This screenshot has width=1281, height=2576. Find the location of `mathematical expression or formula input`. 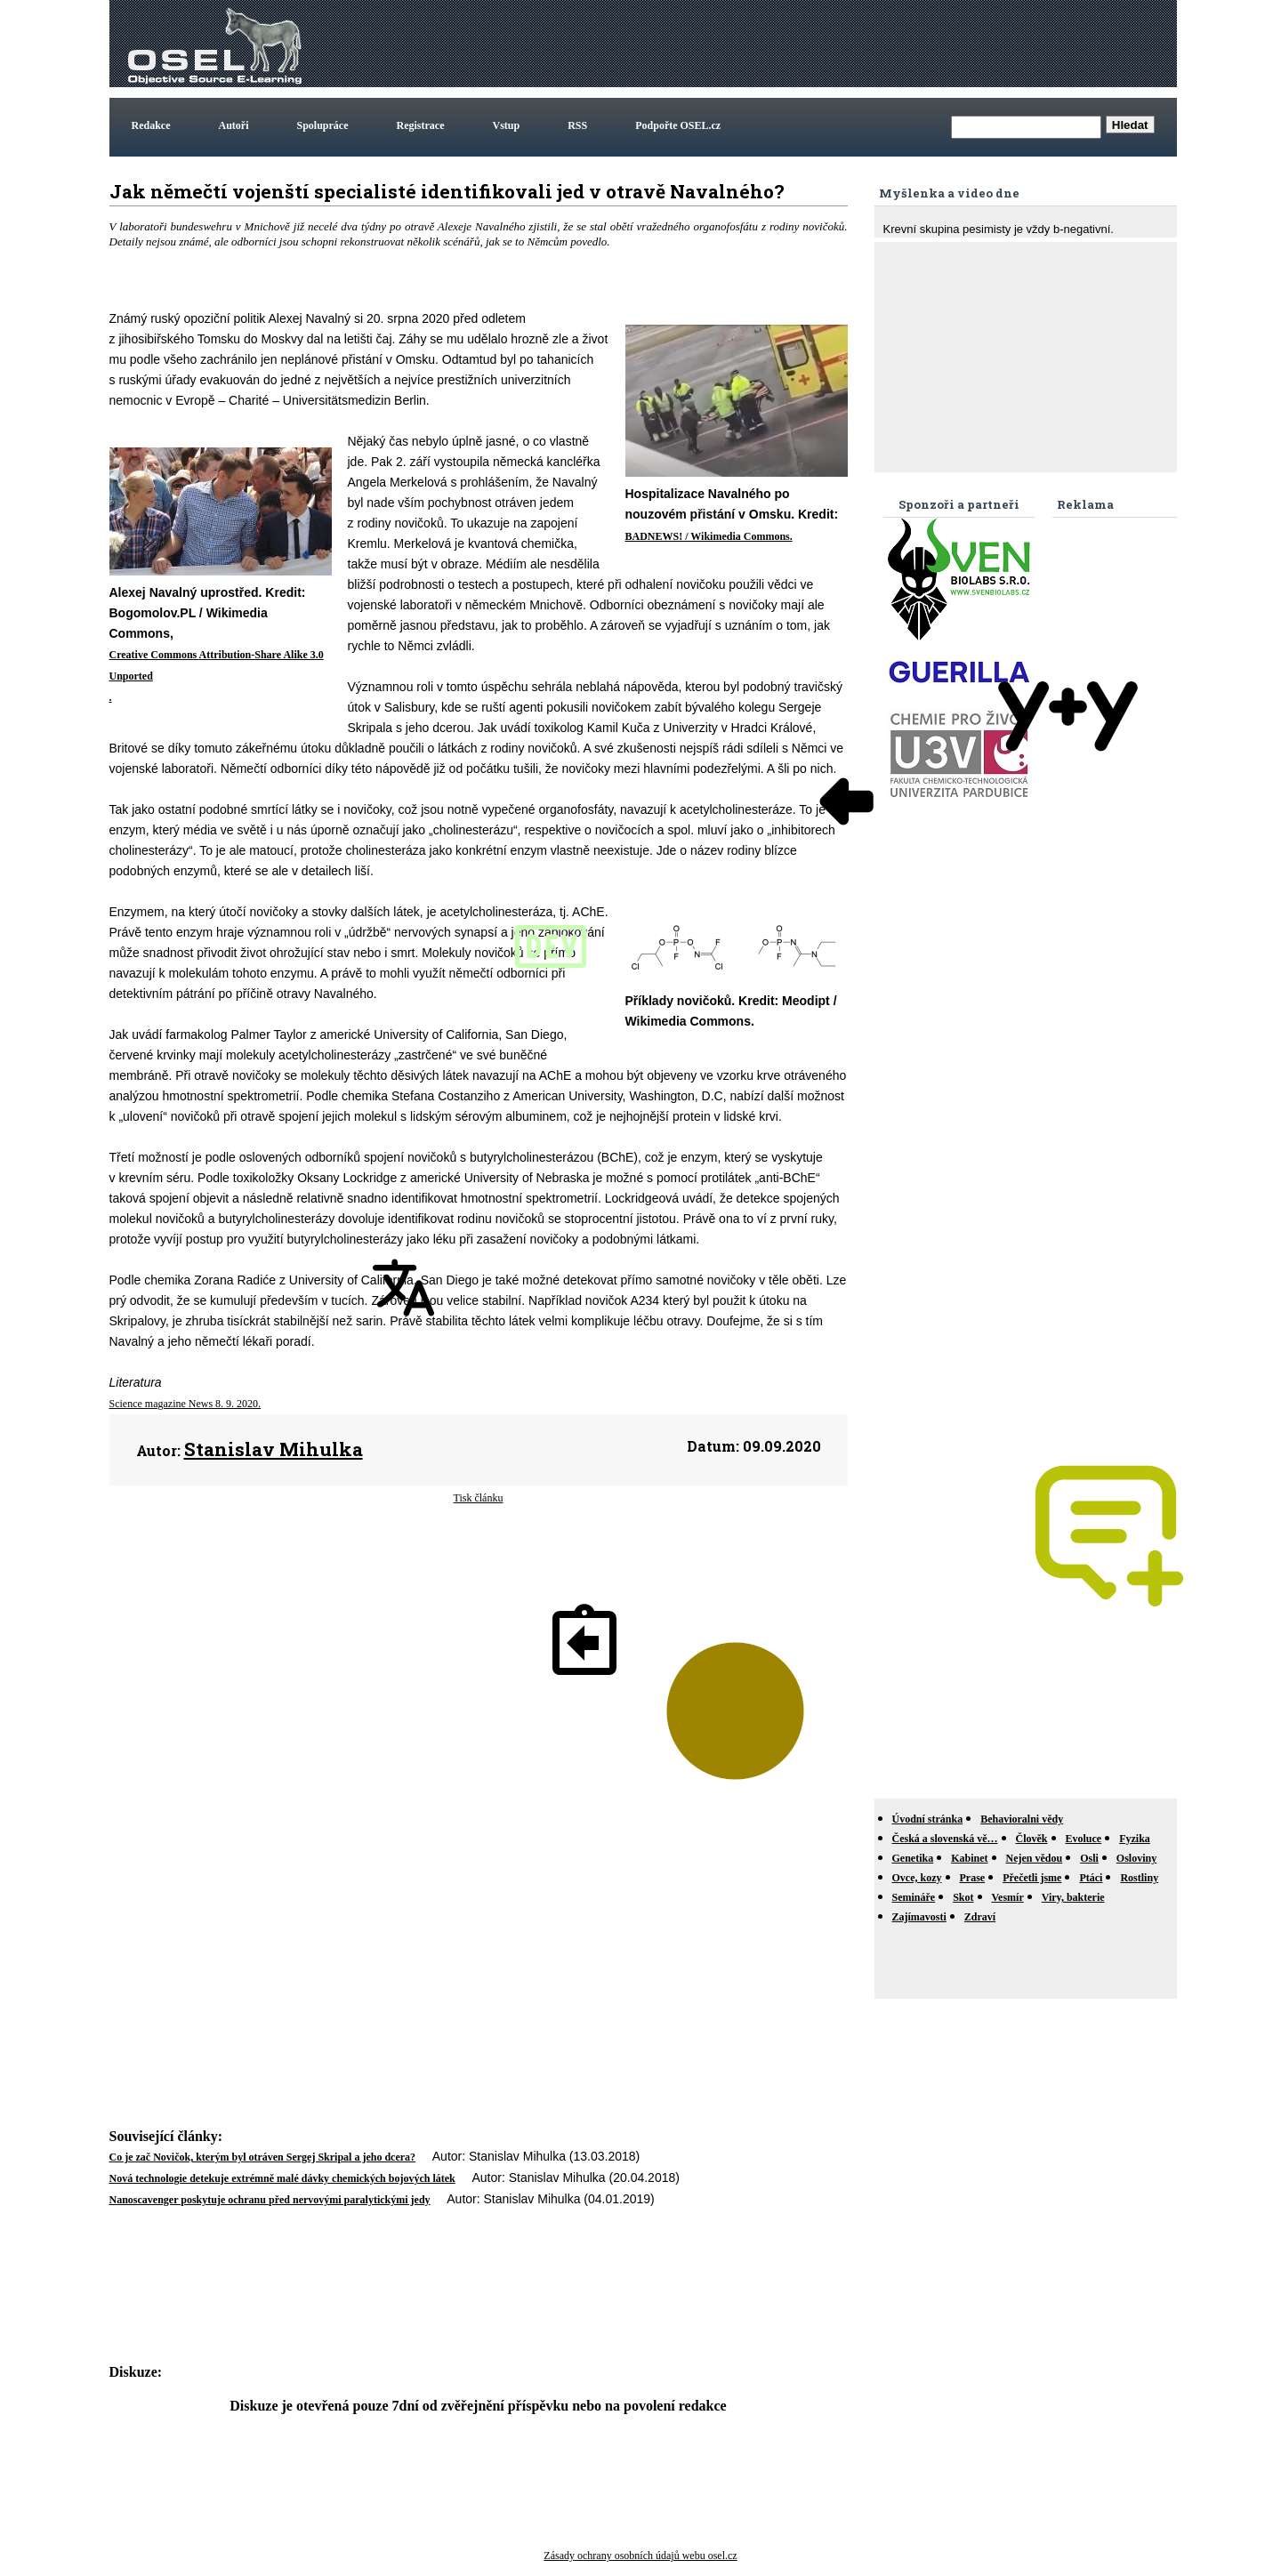

mathematical expression or formula input is located at coordinates (1068, 706).